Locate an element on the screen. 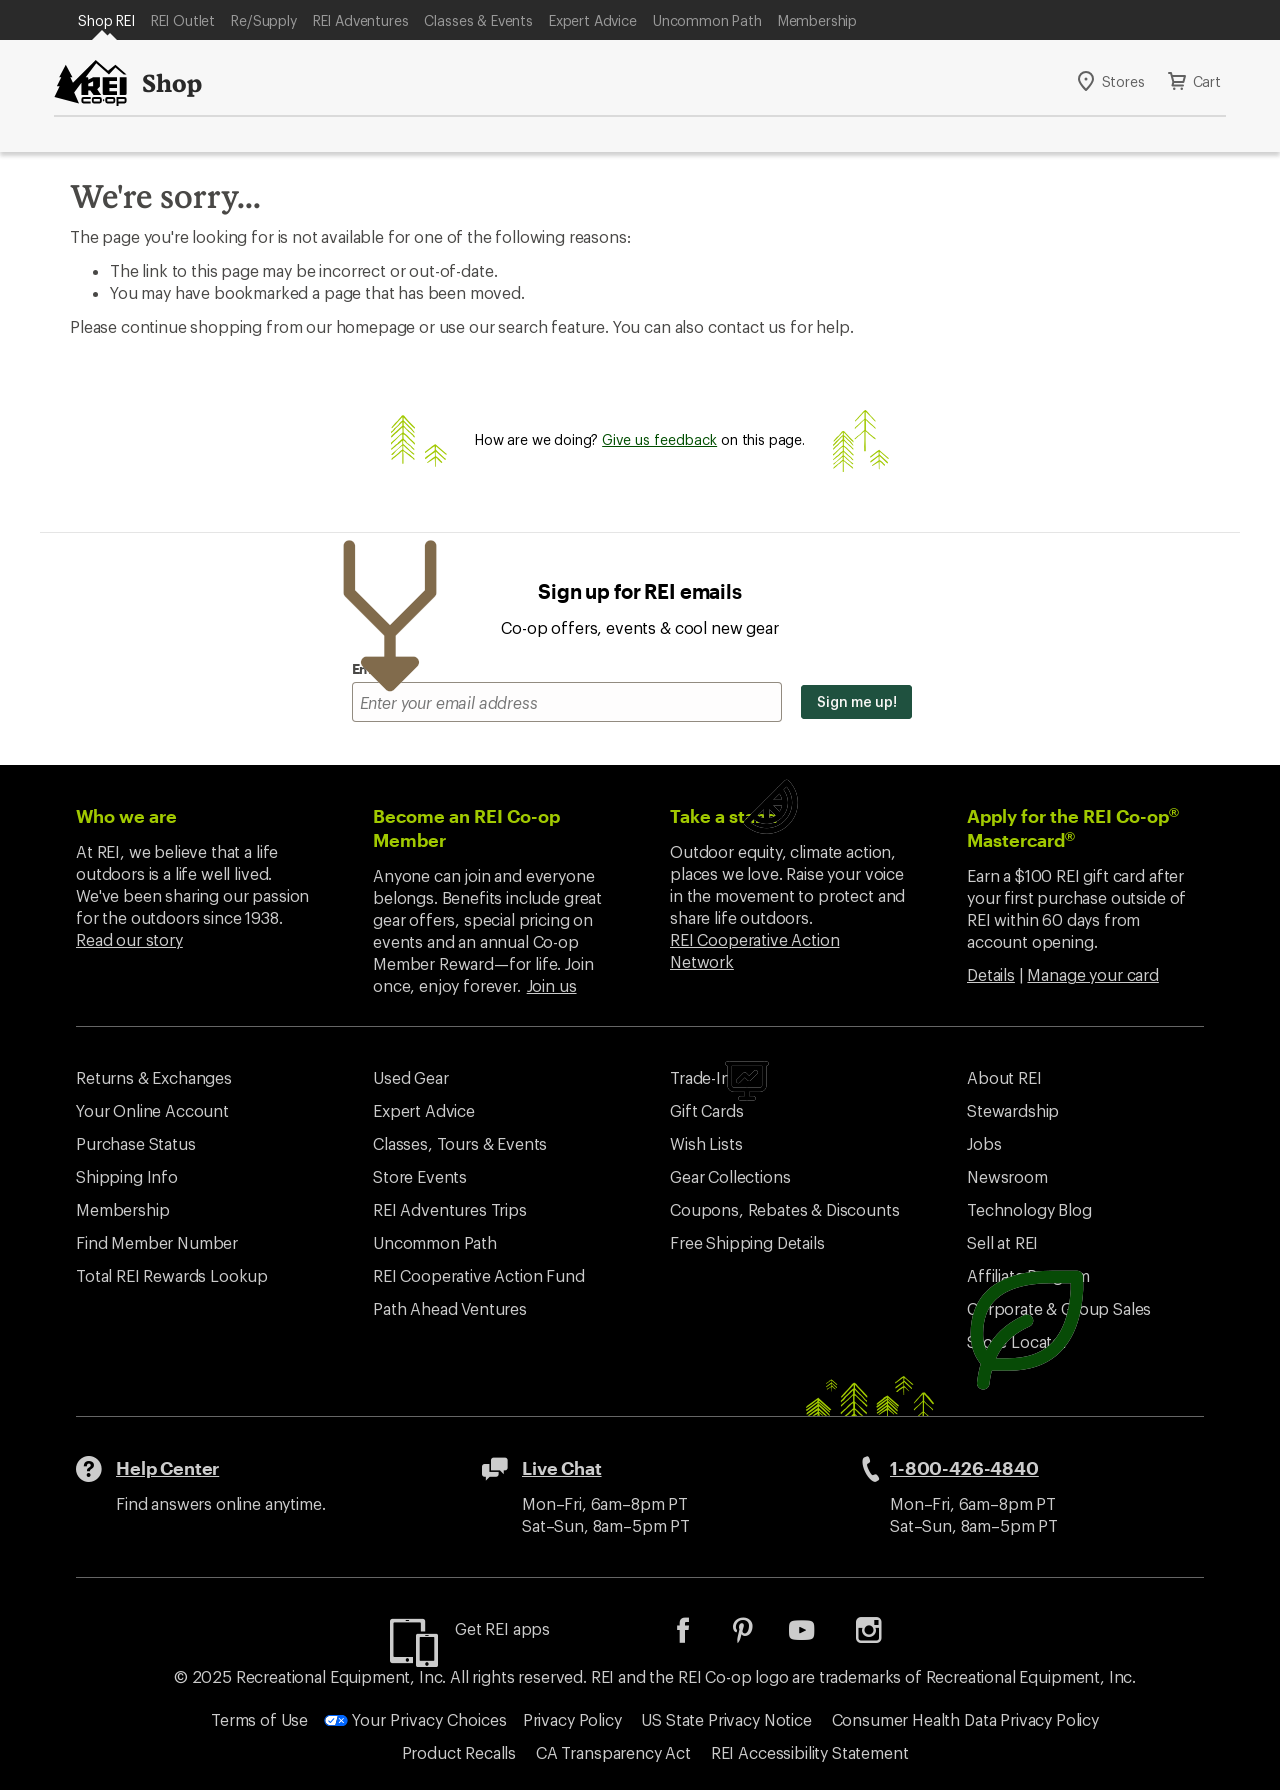 The image size is (1280, 1790). indicates fresh or citrus-related content is located at coordinates (771, 807).